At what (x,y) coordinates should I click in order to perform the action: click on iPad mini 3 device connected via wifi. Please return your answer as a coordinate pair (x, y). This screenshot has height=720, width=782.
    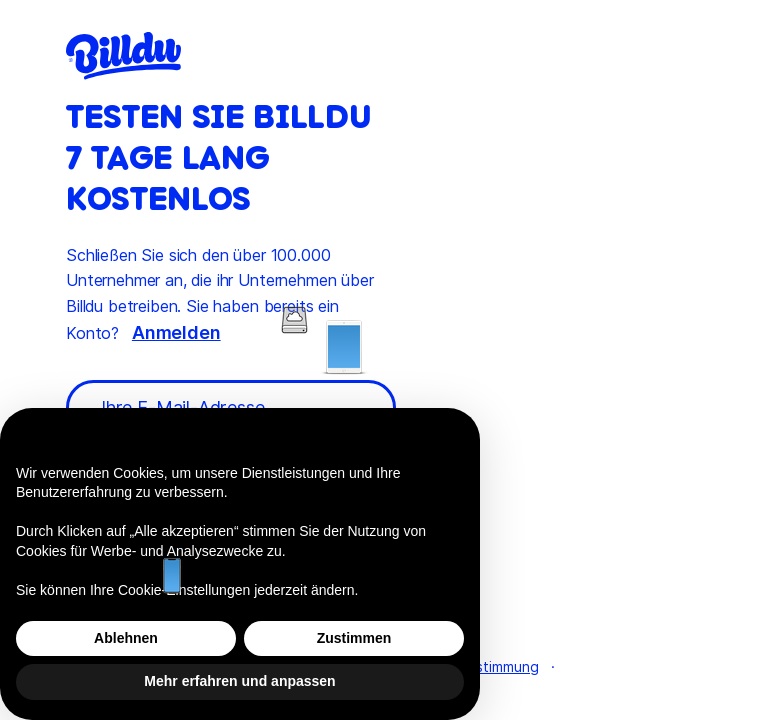
    Looking at the image, I should click on (344, 342).